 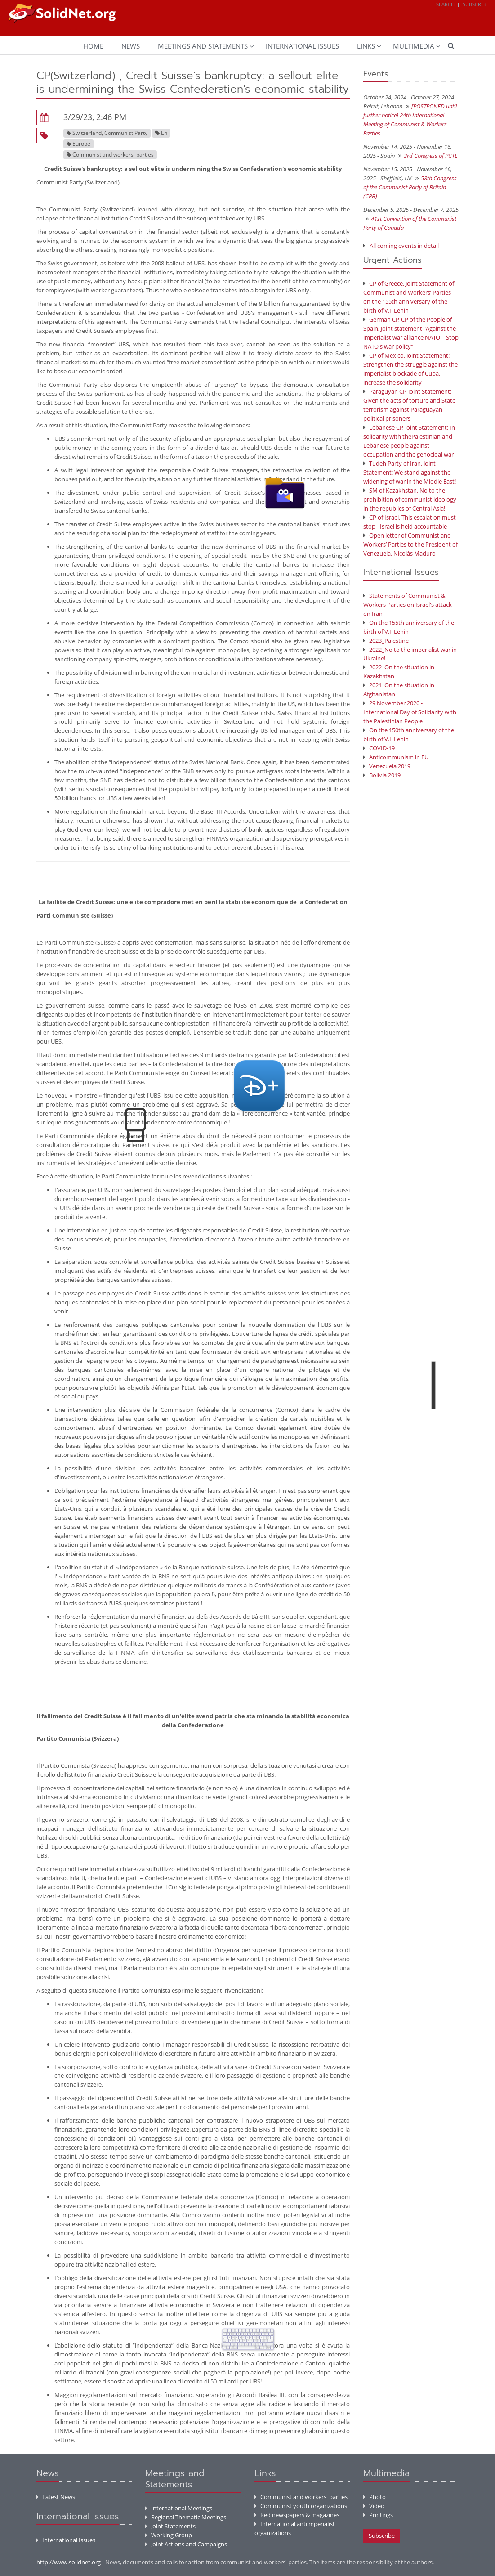 What do you see at coordinates (285, 494) in the screenshot?
I see `open wondershare anireel project folder` at bounding box center [285, 494].